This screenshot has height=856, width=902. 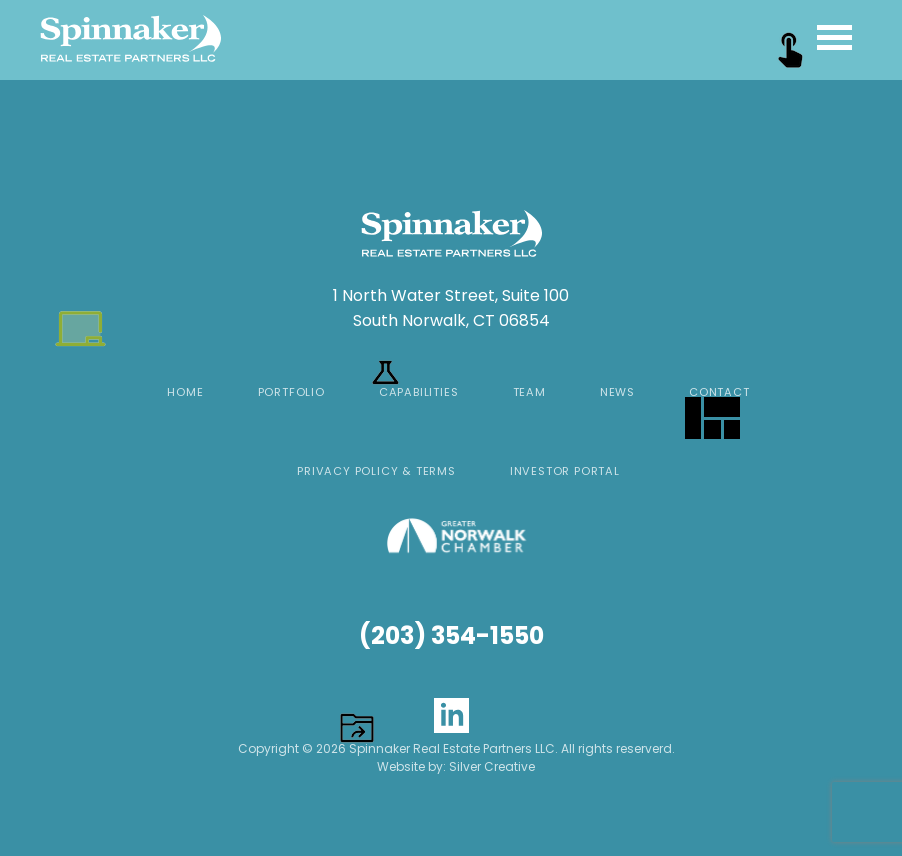 What do you see at coordinates (711, 420) in the screenshot?
I see `switch to quilt or mosaic view layout` at bounding box center [711, 420].